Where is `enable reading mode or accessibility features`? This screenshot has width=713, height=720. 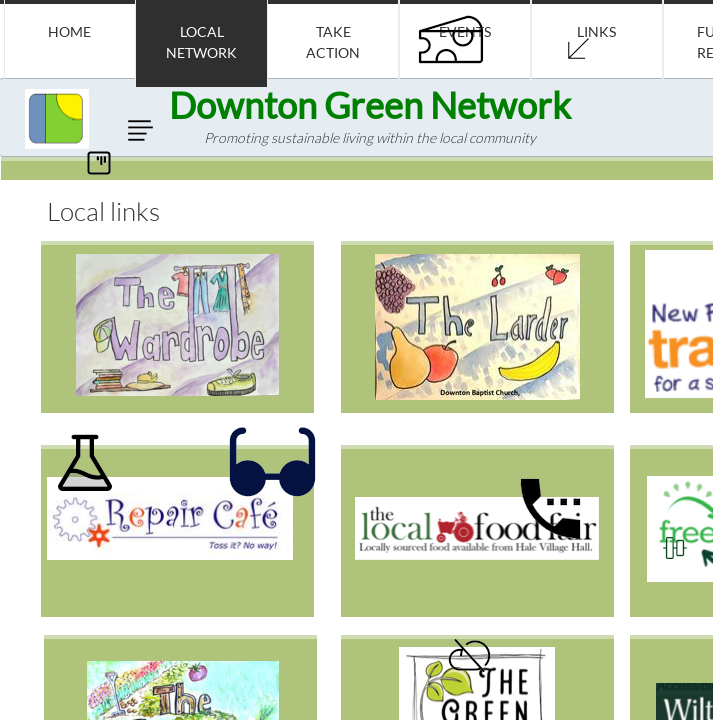 enable reading mode or accessibility features is located at coordinates (272, 463).